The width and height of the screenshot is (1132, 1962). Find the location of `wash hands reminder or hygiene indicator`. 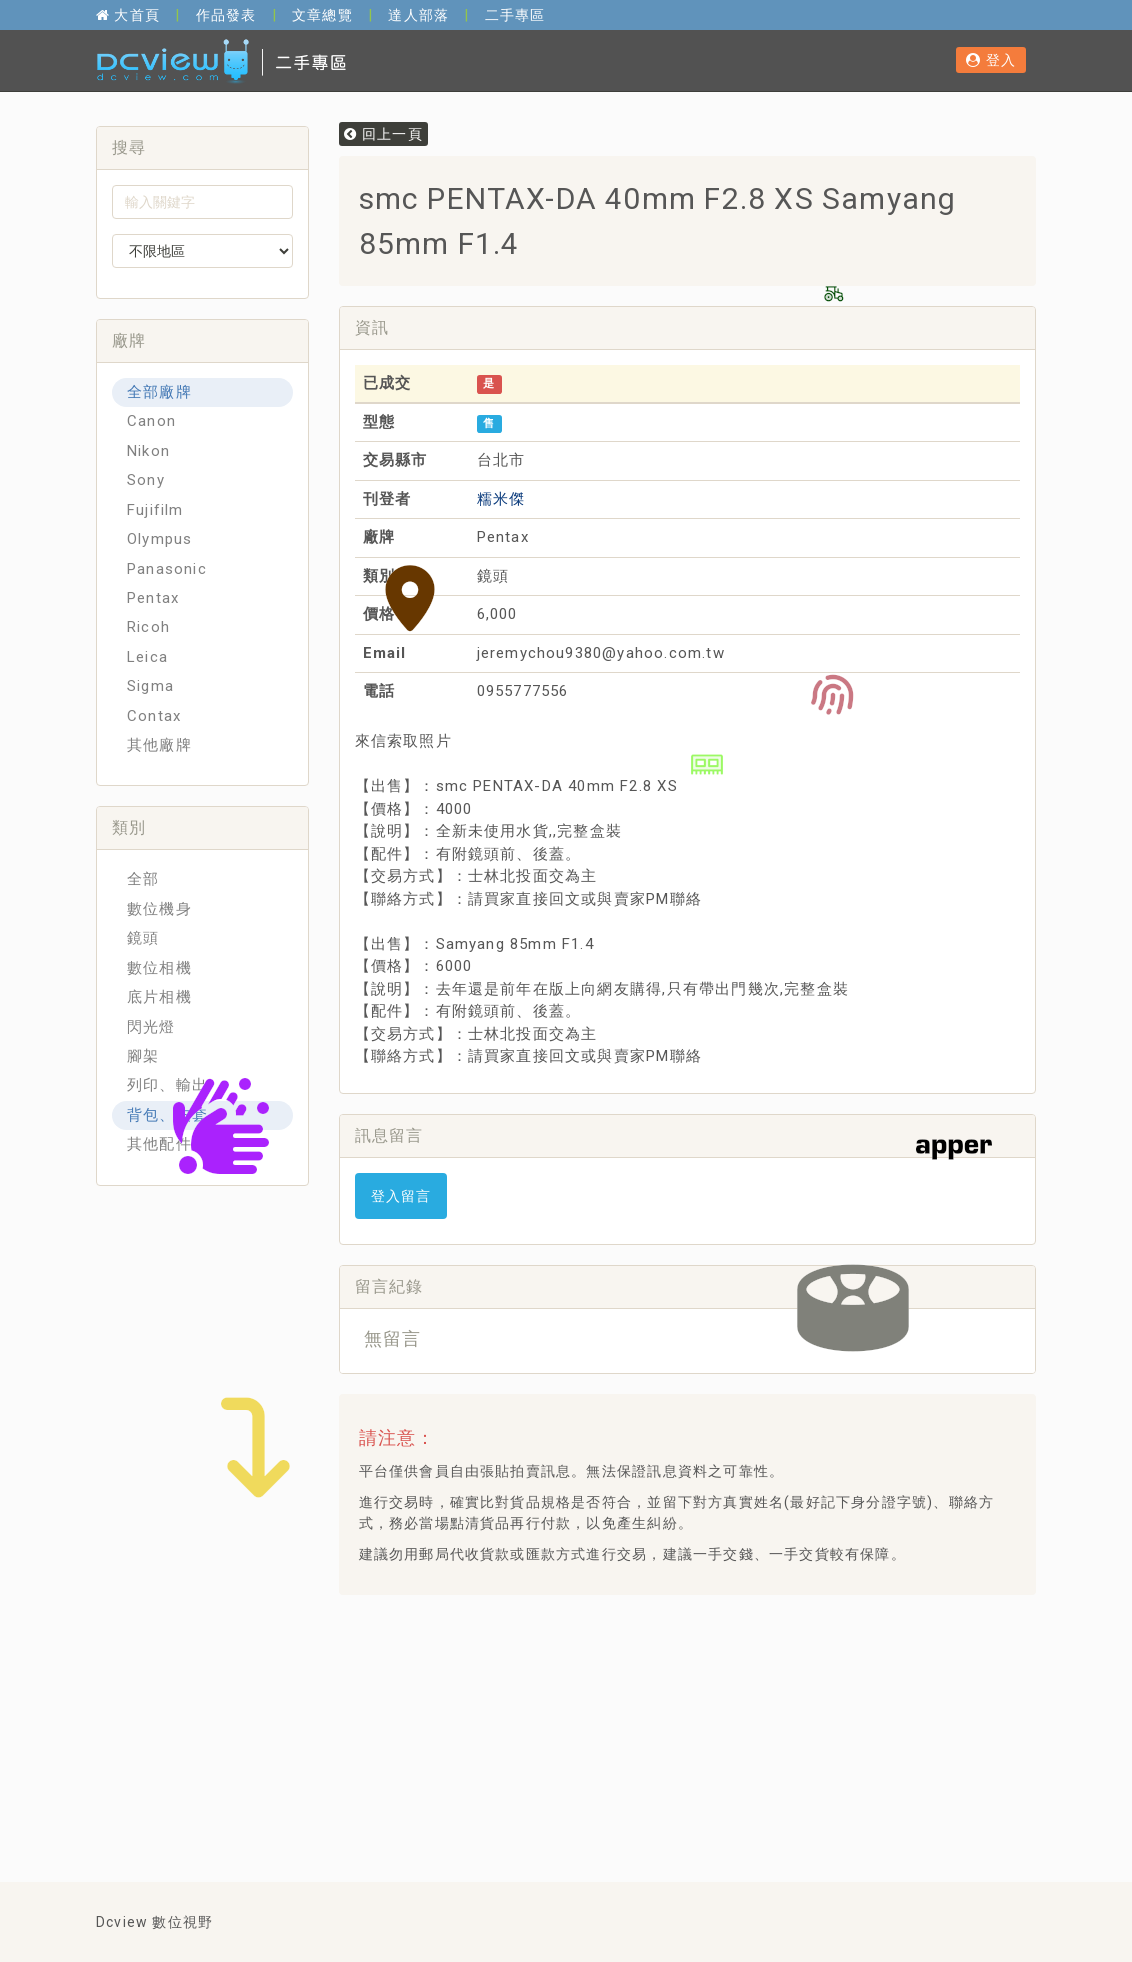

wash hands reminder or hygiene indicator is located at coordinates (221, 1126).